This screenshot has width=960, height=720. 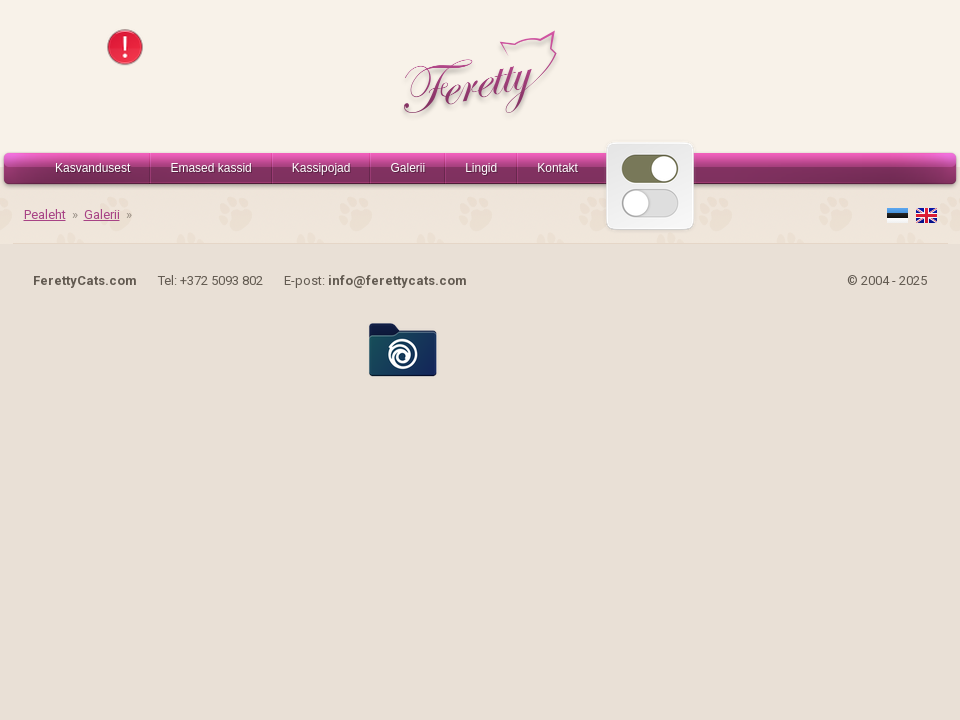 I want to click on indicates a warning or alert in a dialog, so click(x=125, y=47).